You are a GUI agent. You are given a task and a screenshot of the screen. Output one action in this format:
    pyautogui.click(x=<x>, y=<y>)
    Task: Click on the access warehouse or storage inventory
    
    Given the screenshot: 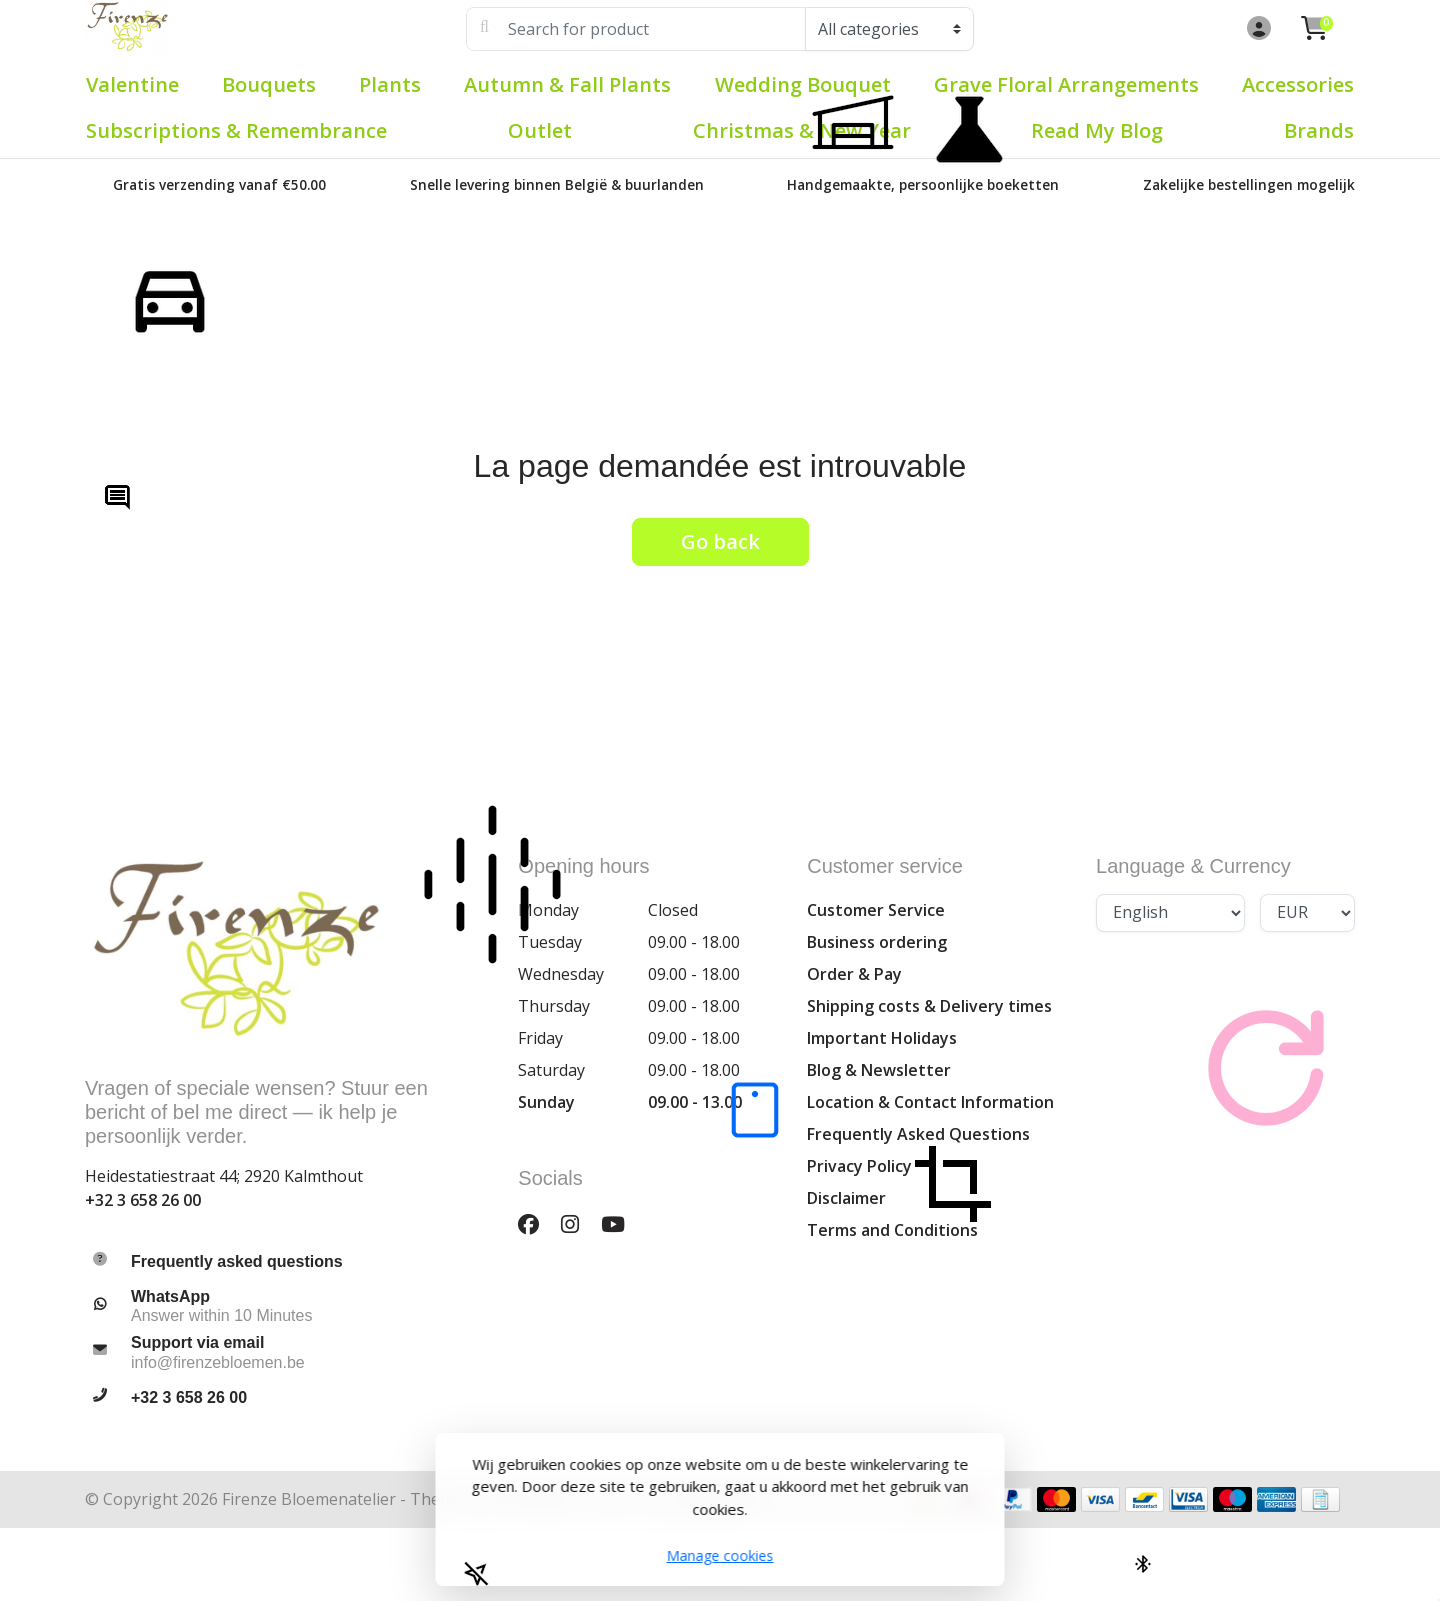 What is the action you would take?
    pyautogui.click(x=853, y=125)
    